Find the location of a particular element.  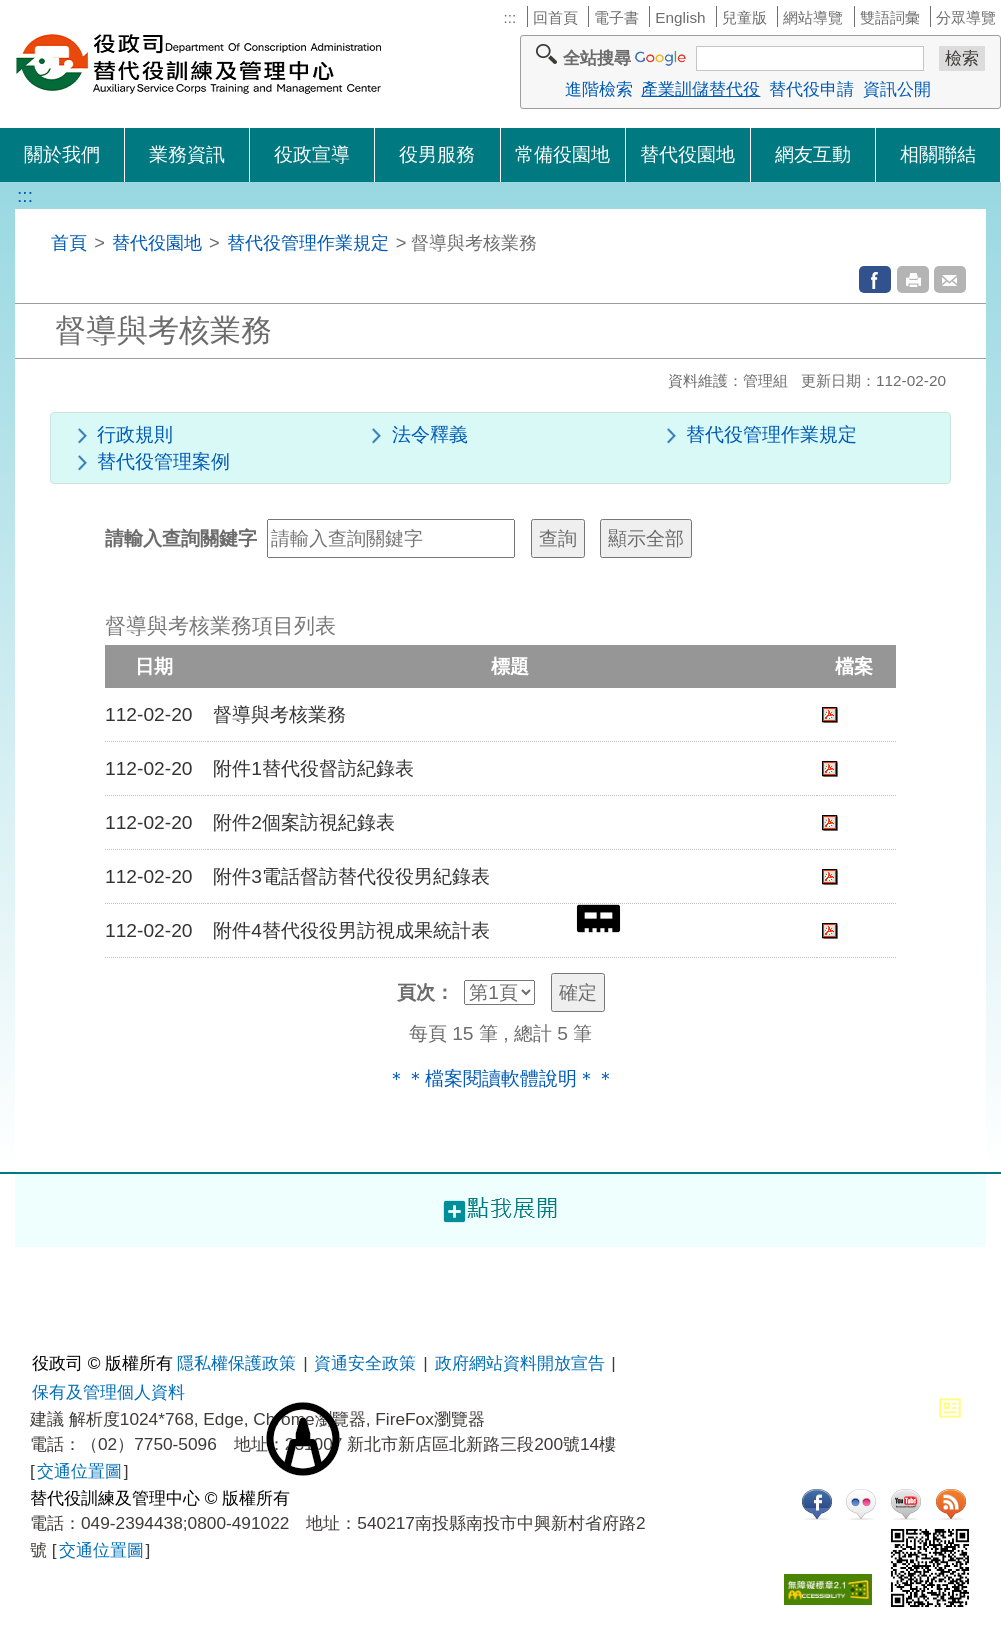

view RAM or memory usage is located at coordinates (598, 918).